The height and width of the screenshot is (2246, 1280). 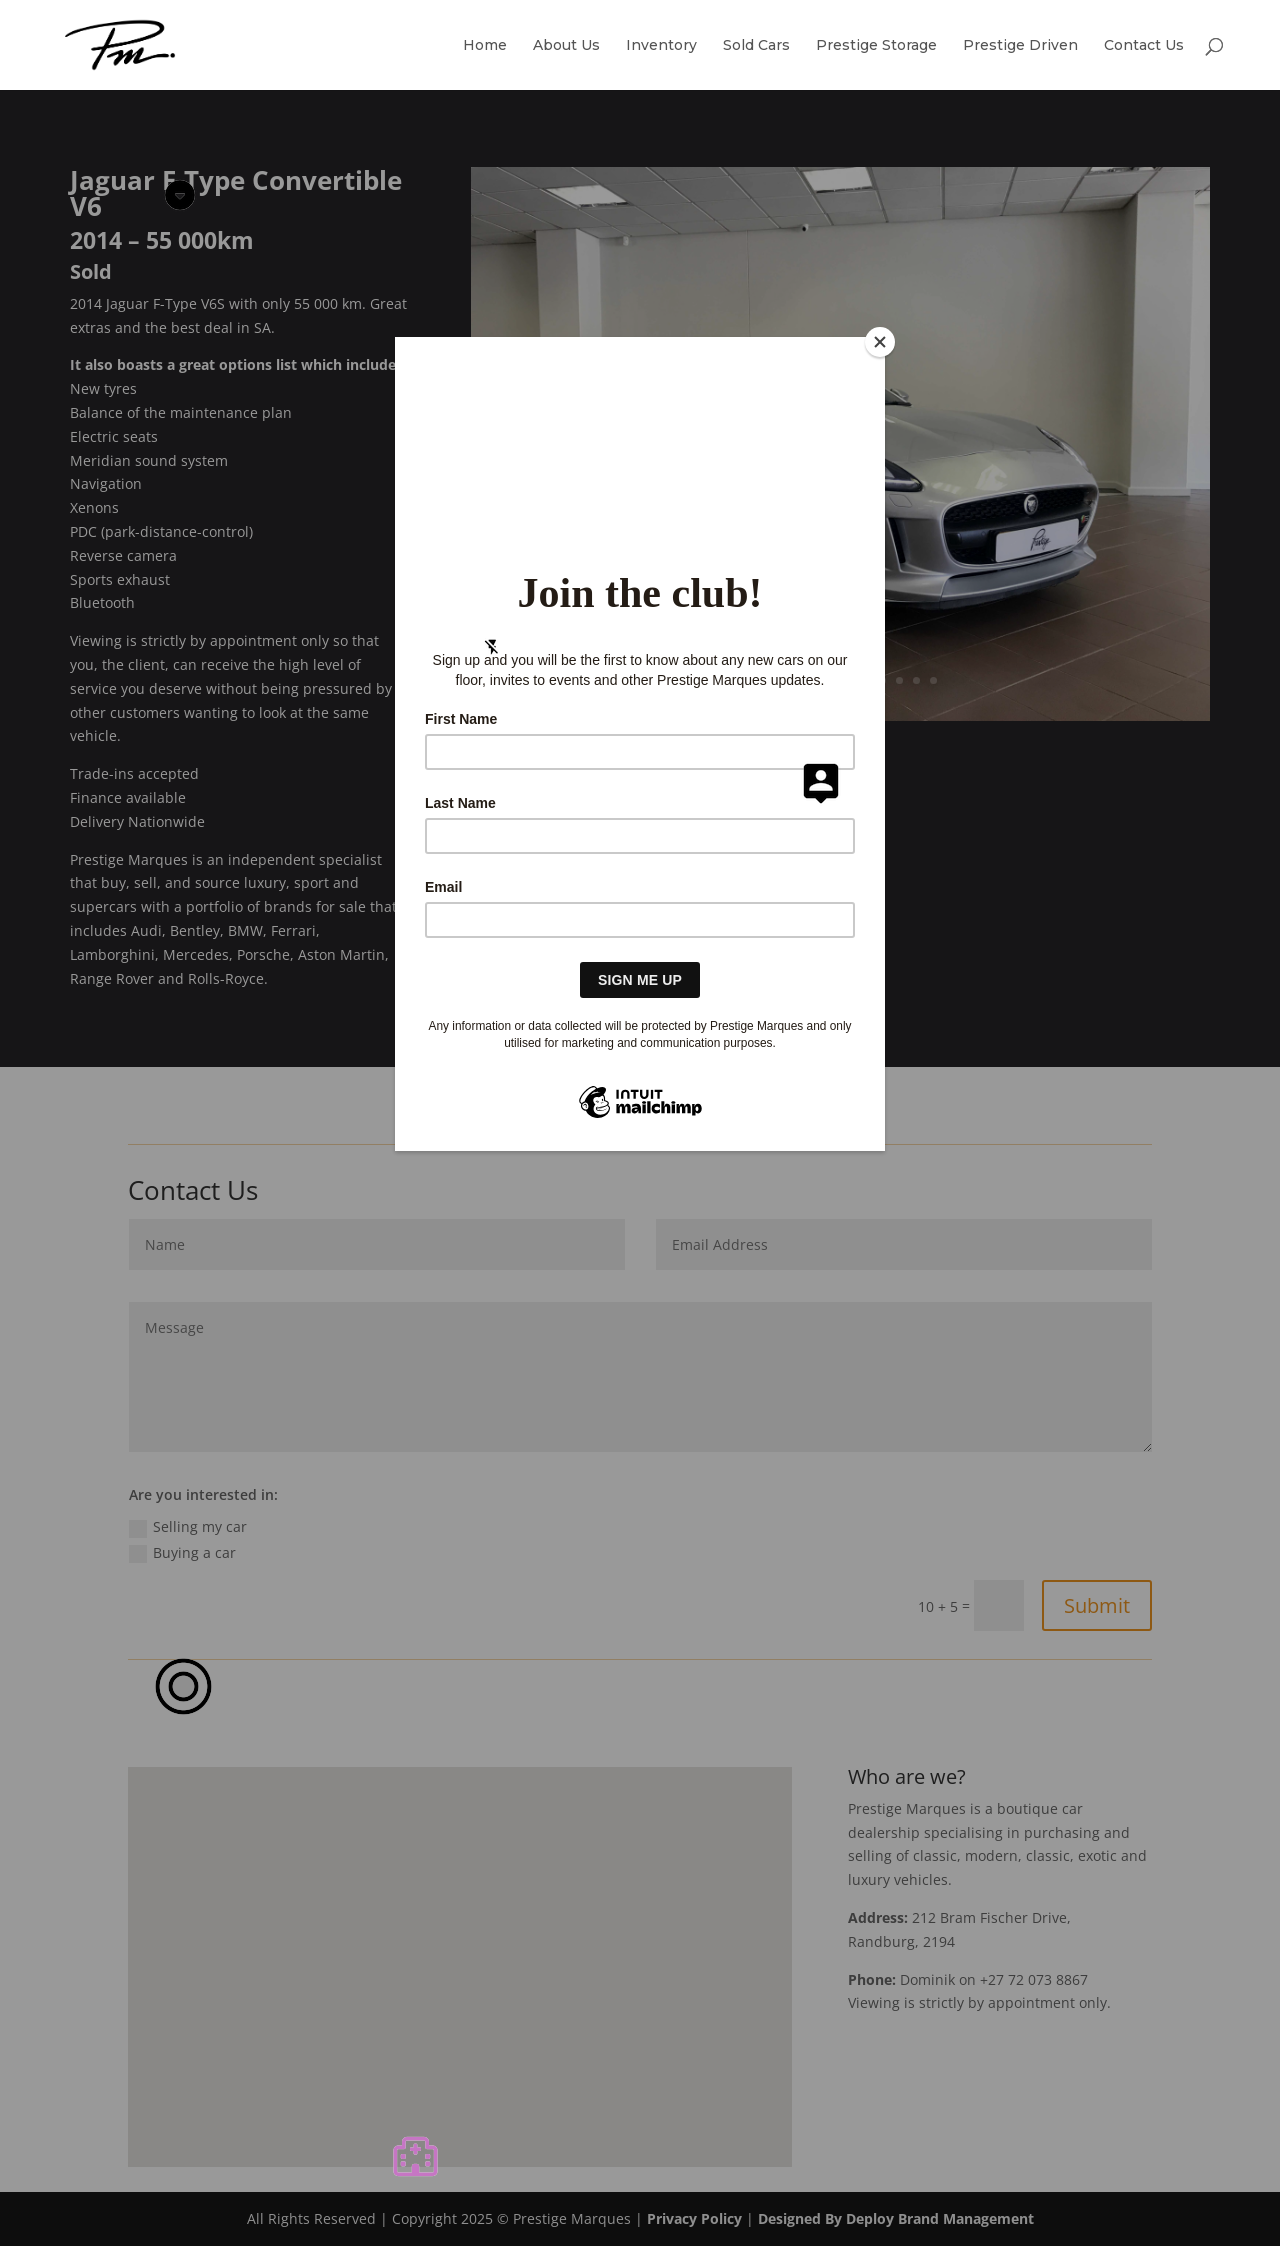 I want to click on expand dropdown menu, so click(x=180, y=195).